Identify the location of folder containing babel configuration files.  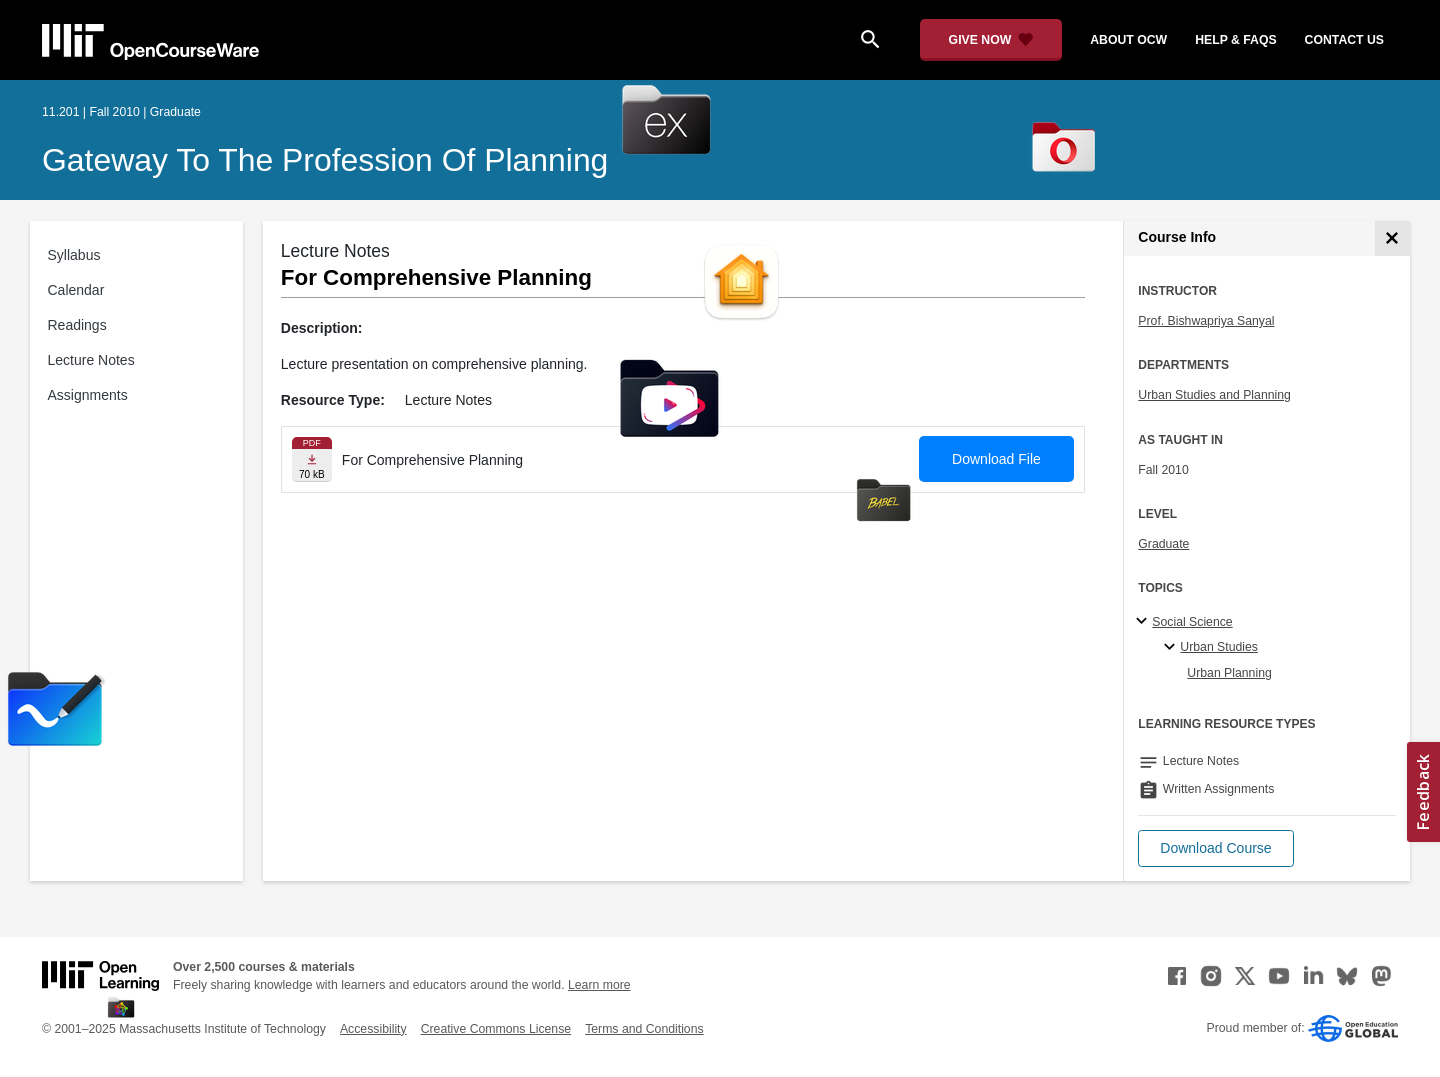
(883, 501).